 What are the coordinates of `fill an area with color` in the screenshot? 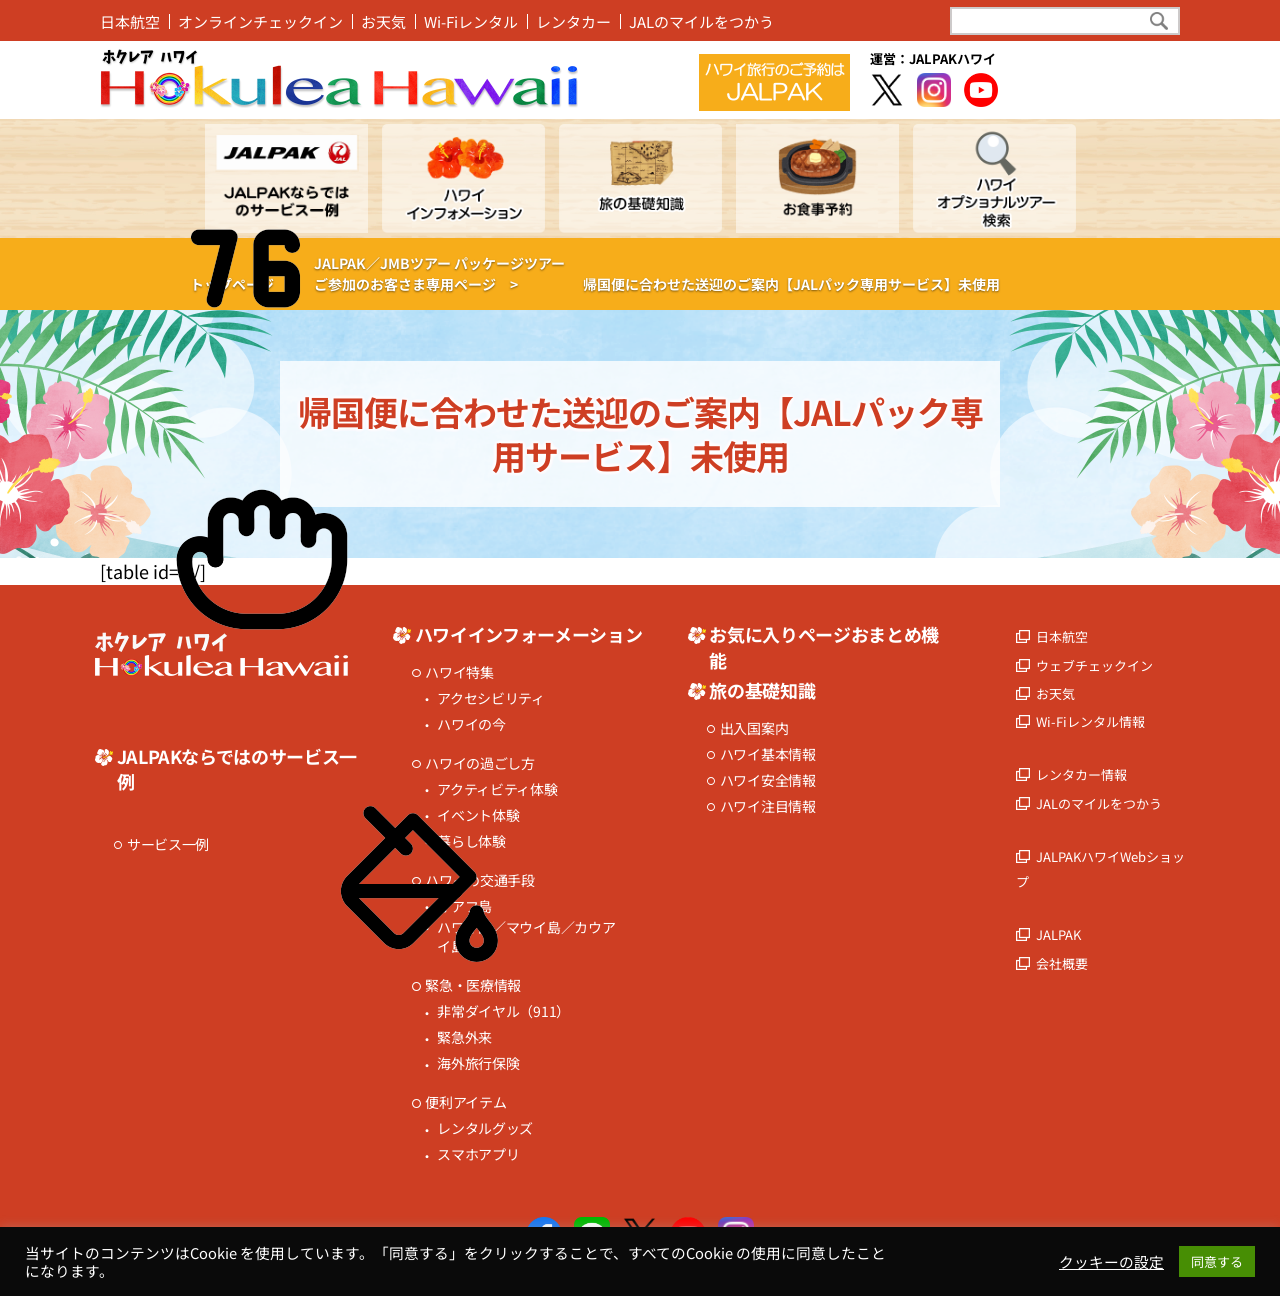 It's located at (420, 884).